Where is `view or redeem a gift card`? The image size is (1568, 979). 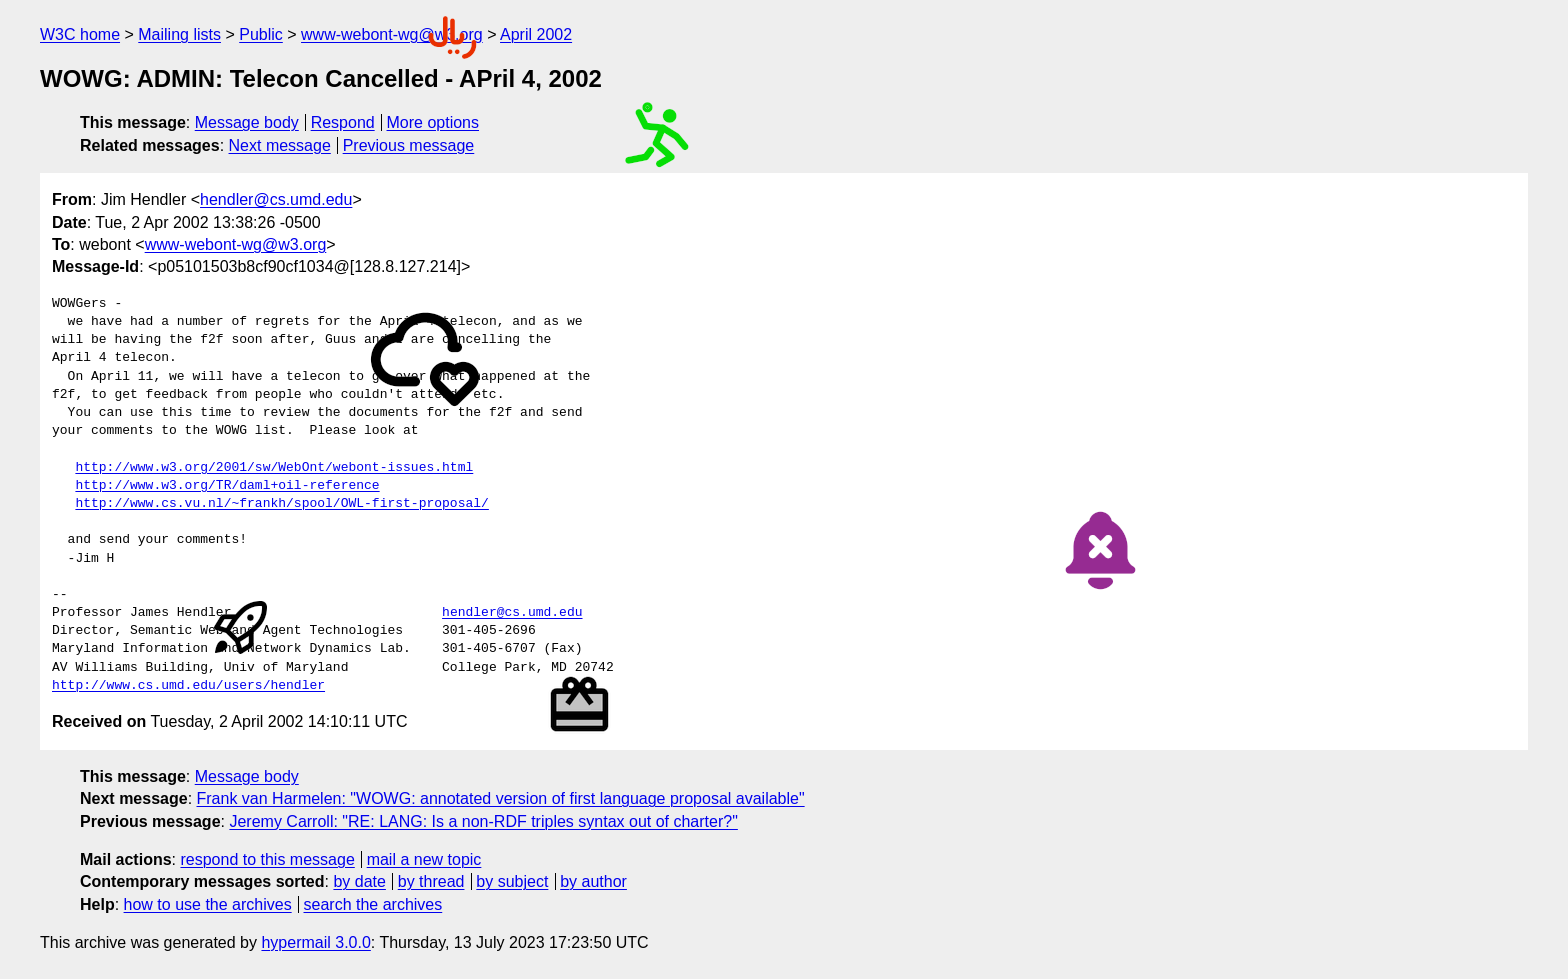 view or redeem a gift card is located at coordinates (579, 705).